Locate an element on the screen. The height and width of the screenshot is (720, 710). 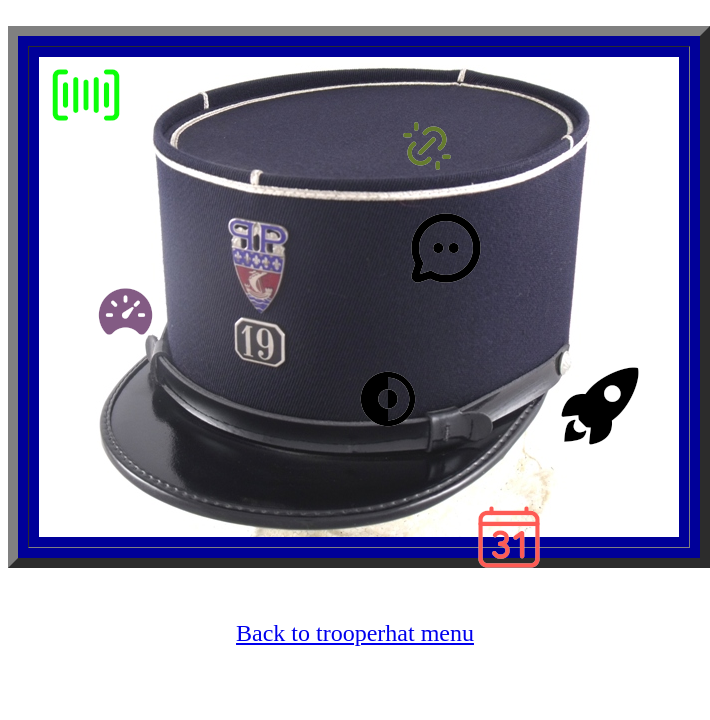
launch or deploy an application is located at coordinates (600, 406).